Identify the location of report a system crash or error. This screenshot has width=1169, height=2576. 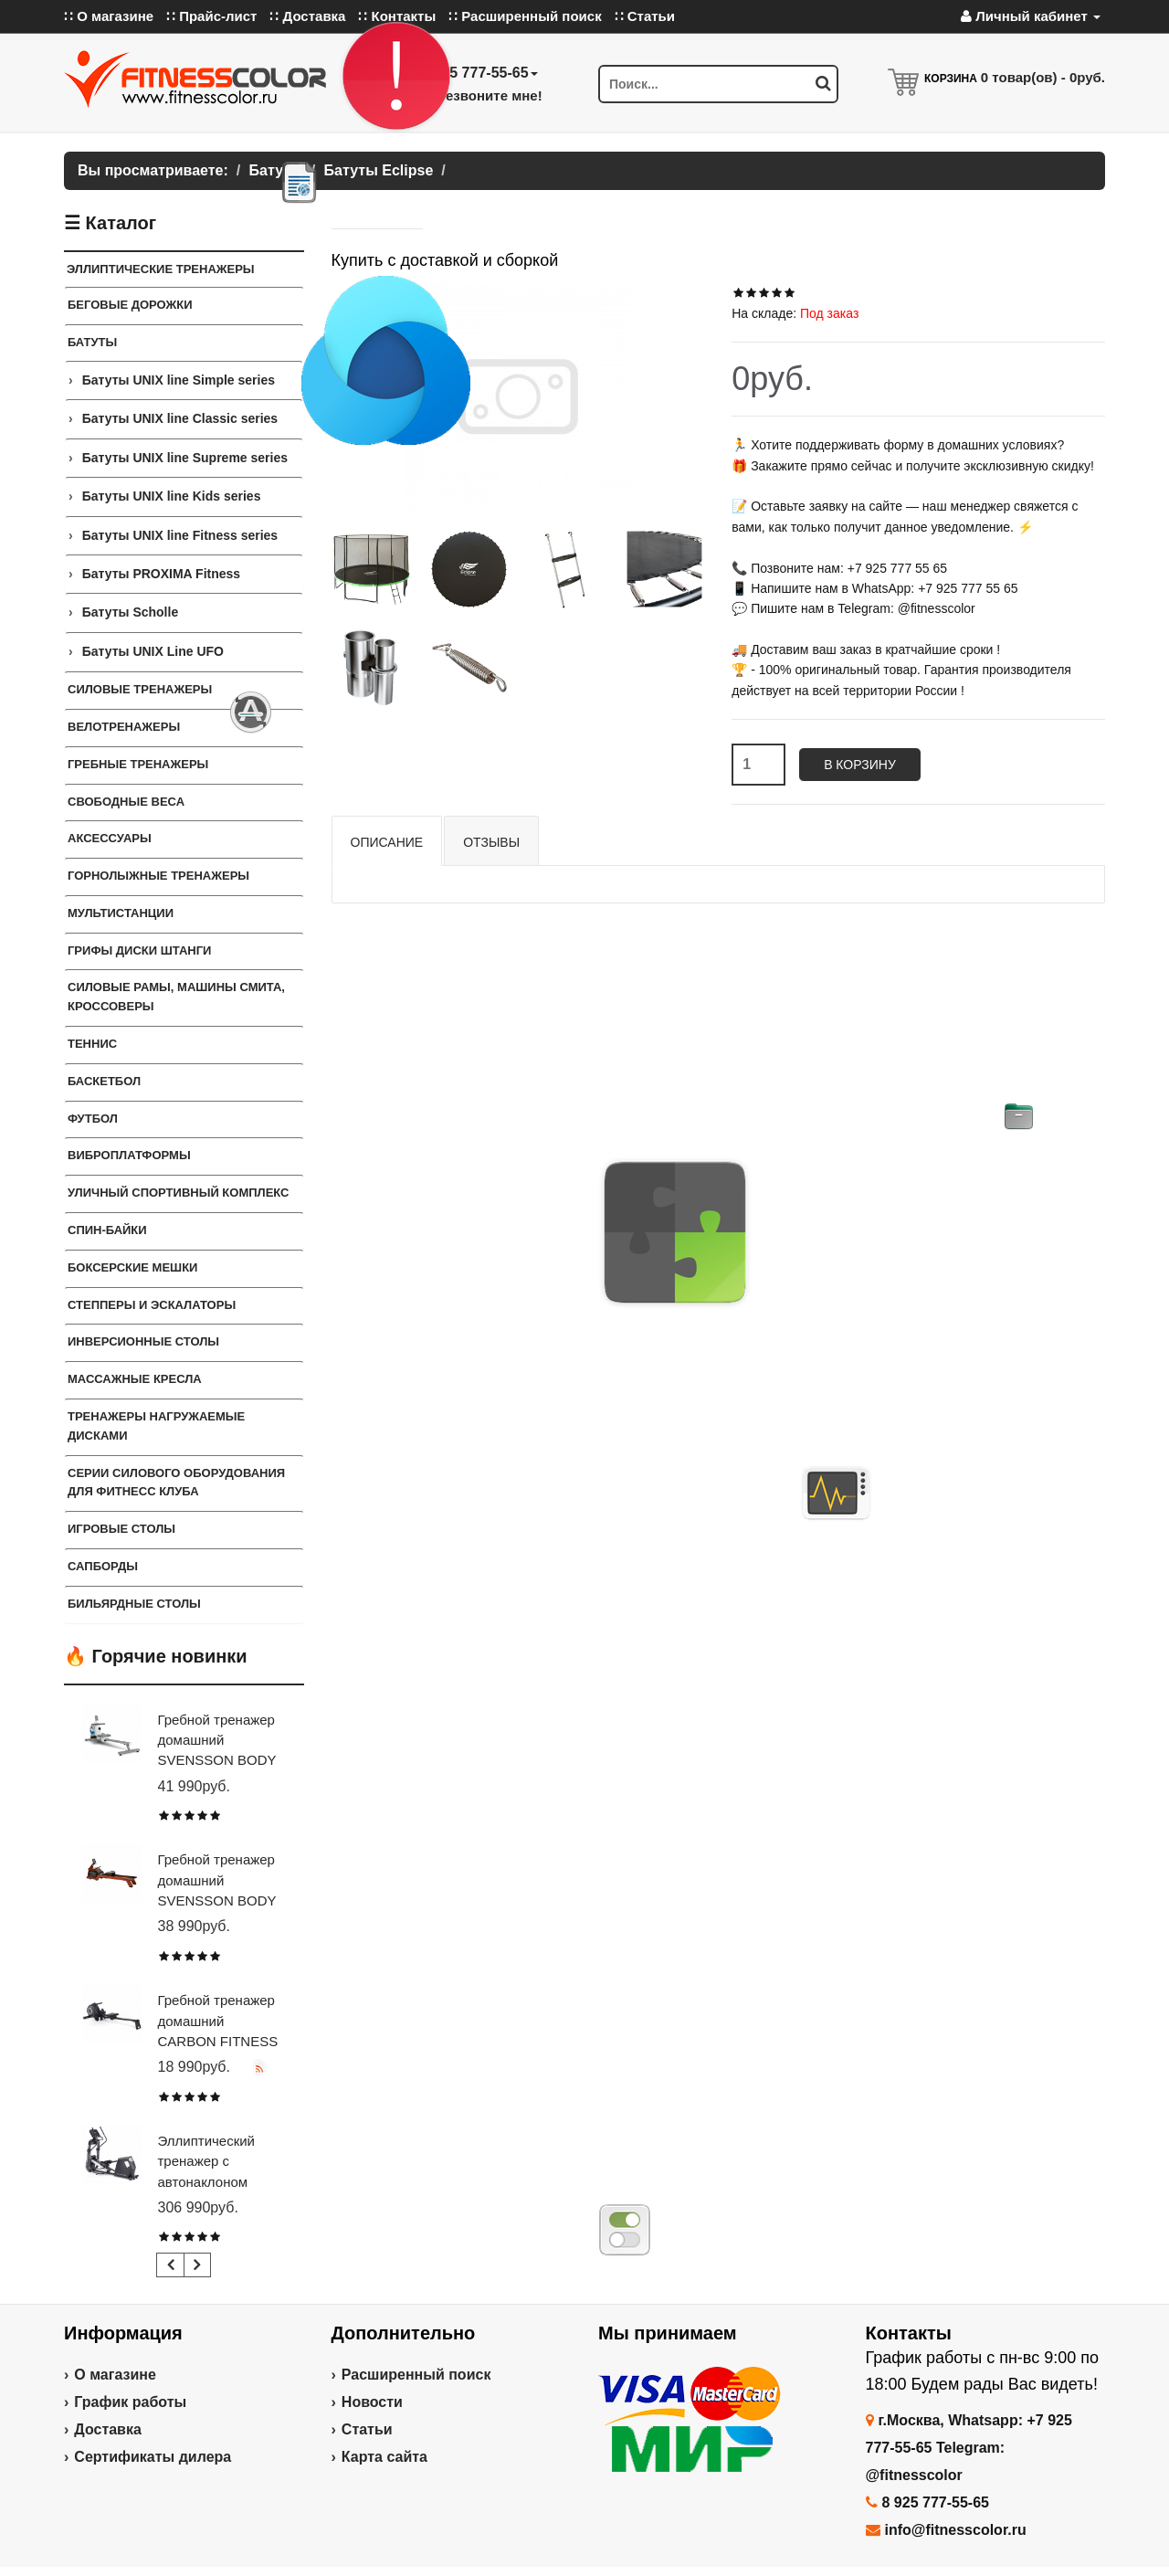
(396, 76).